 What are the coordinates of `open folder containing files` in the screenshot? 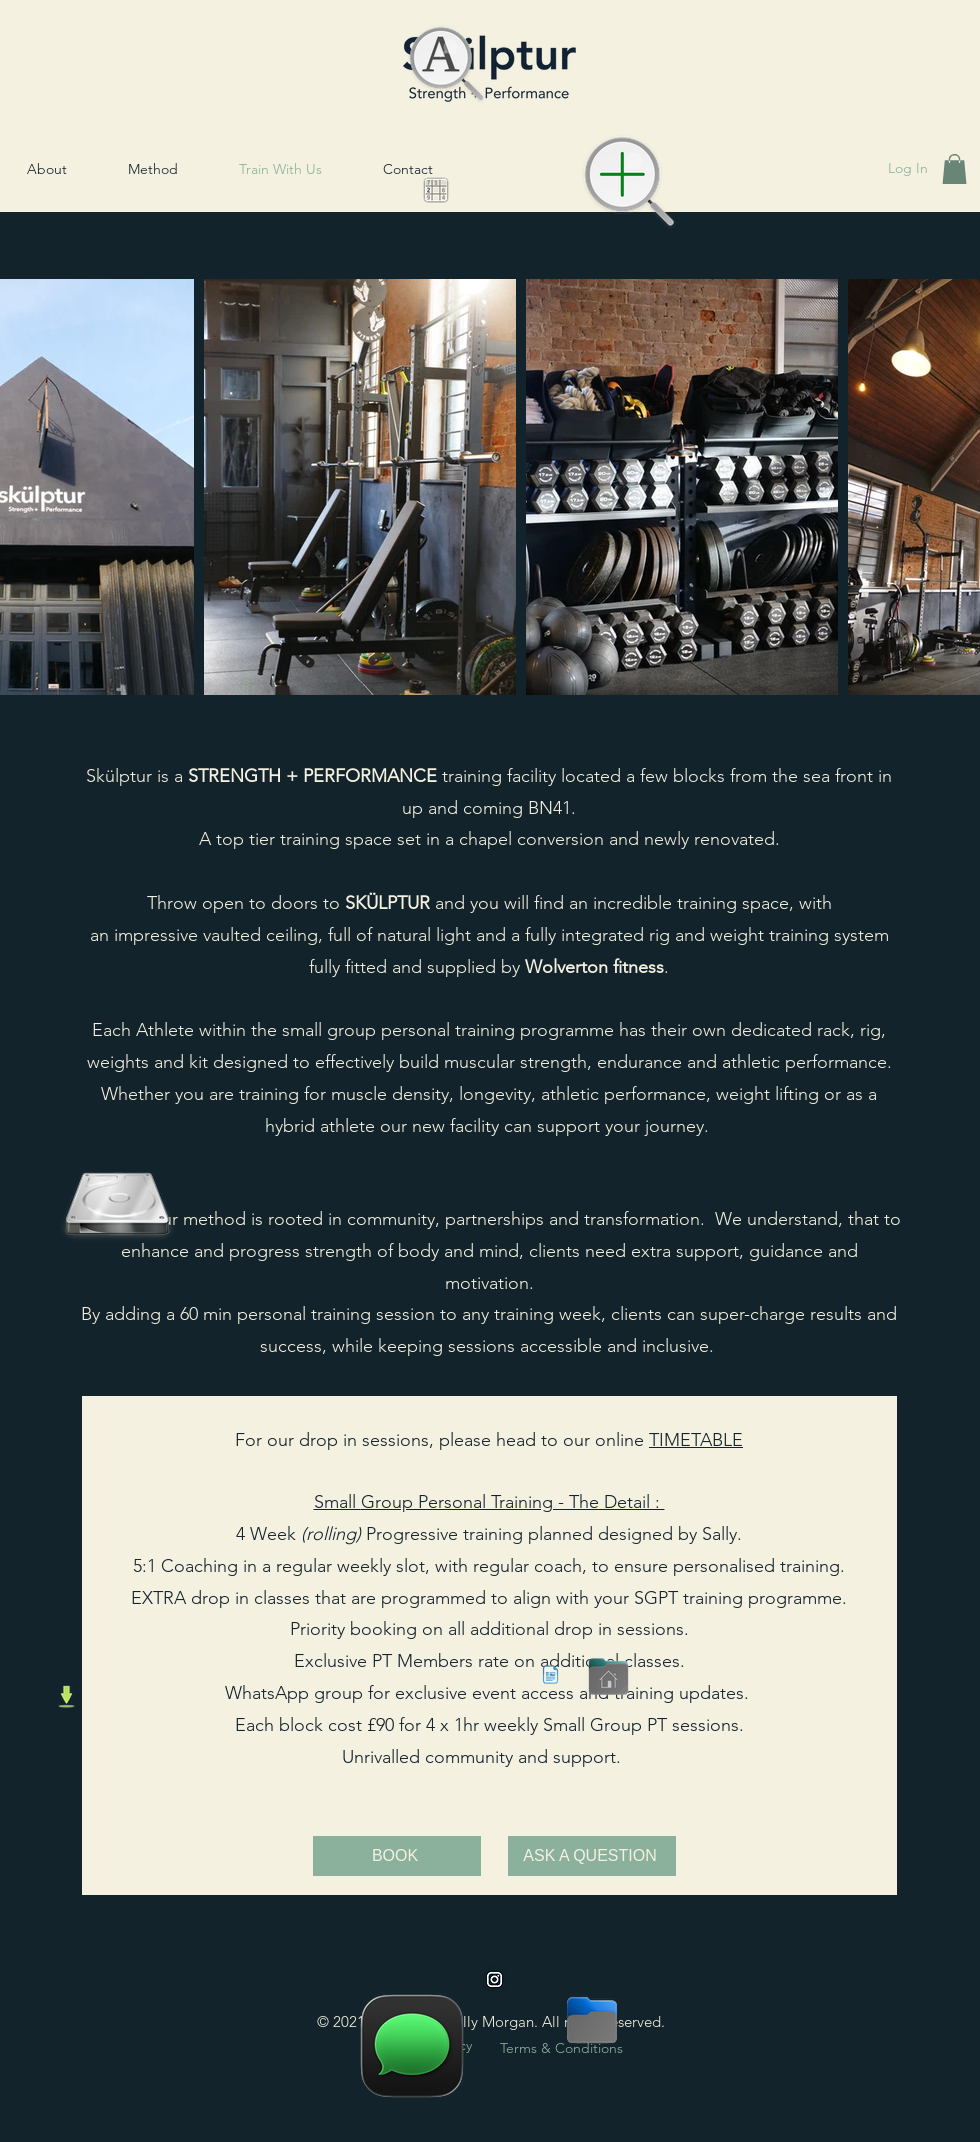 It's located at (592, 2020).